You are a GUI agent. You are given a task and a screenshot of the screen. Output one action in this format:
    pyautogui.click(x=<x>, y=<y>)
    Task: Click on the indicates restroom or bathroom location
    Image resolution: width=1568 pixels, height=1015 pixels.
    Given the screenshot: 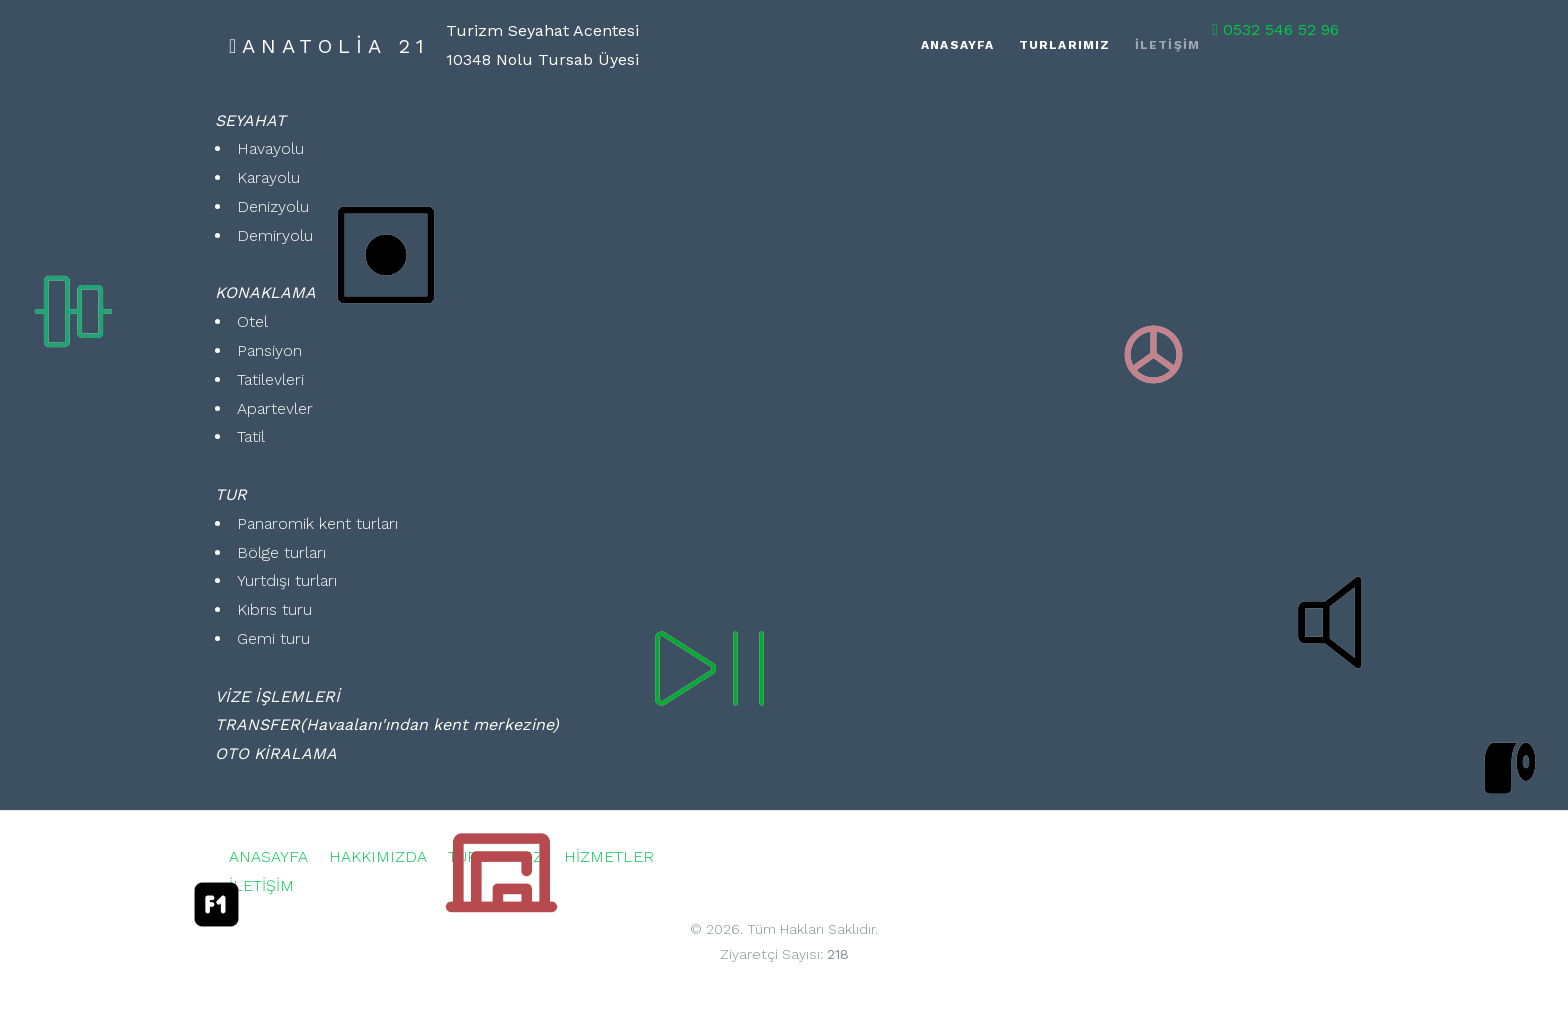 What is the action you would take?
    pyautogui.click(x=1510, y=765)
    